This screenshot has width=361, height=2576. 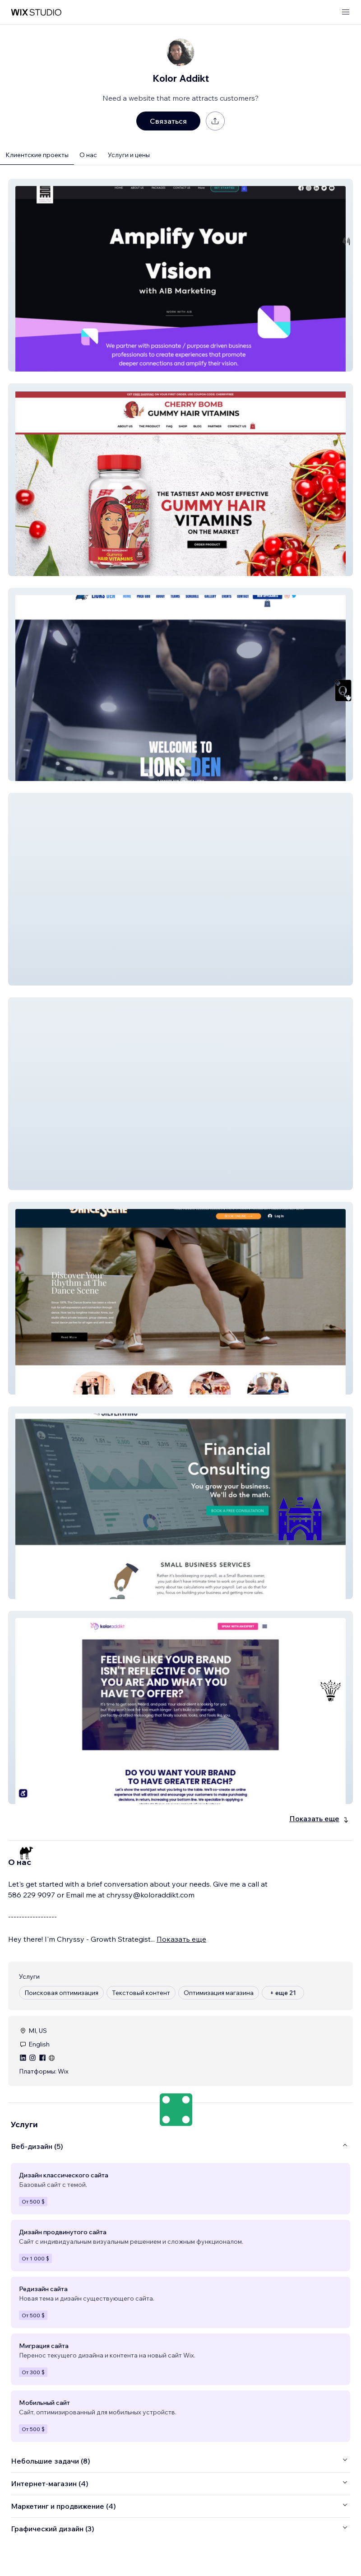 What do you see at coordinates (176, 2110) in the screenshot?
I see `roll the dice or randomize` at bounding box center [176, 2110].